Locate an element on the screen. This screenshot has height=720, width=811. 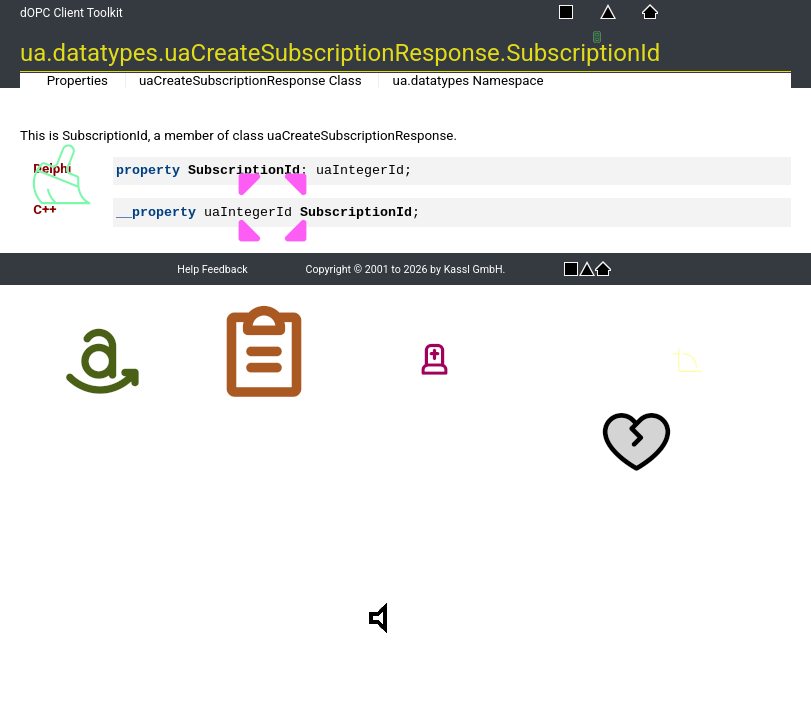
clear or clean up data is located at coordinates (60, 176).